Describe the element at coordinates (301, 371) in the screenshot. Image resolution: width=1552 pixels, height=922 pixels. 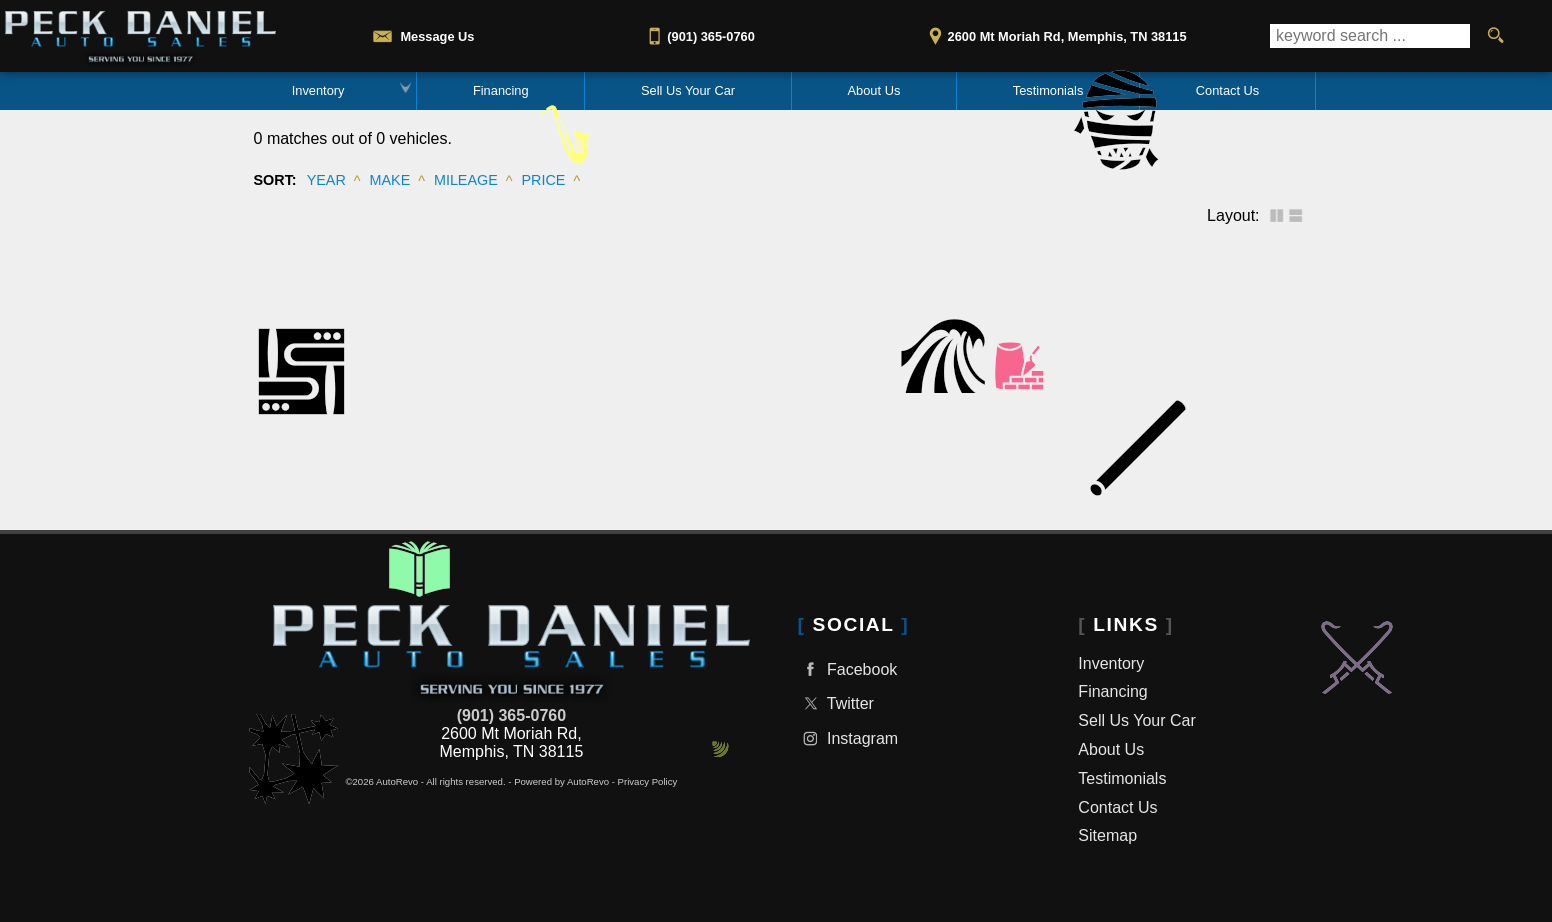
I see `abstract game logo or brand mark` at that location.